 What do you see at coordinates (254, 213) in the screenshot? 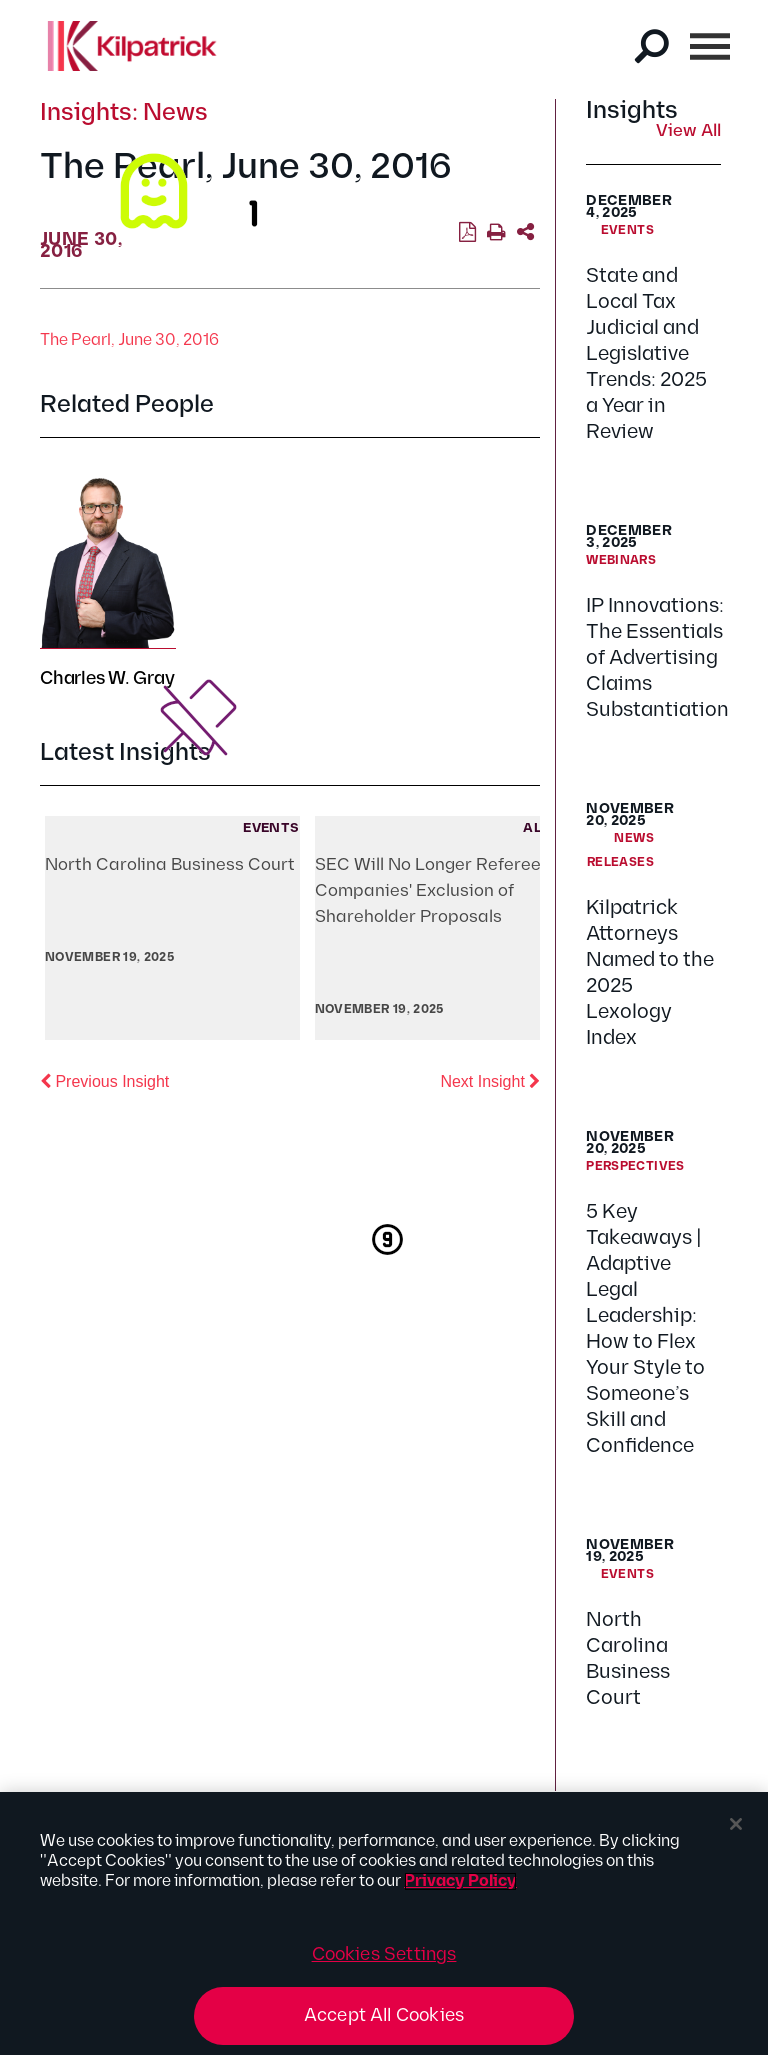
I see `indicates first item or top priority` at bounding box center [254, 213].